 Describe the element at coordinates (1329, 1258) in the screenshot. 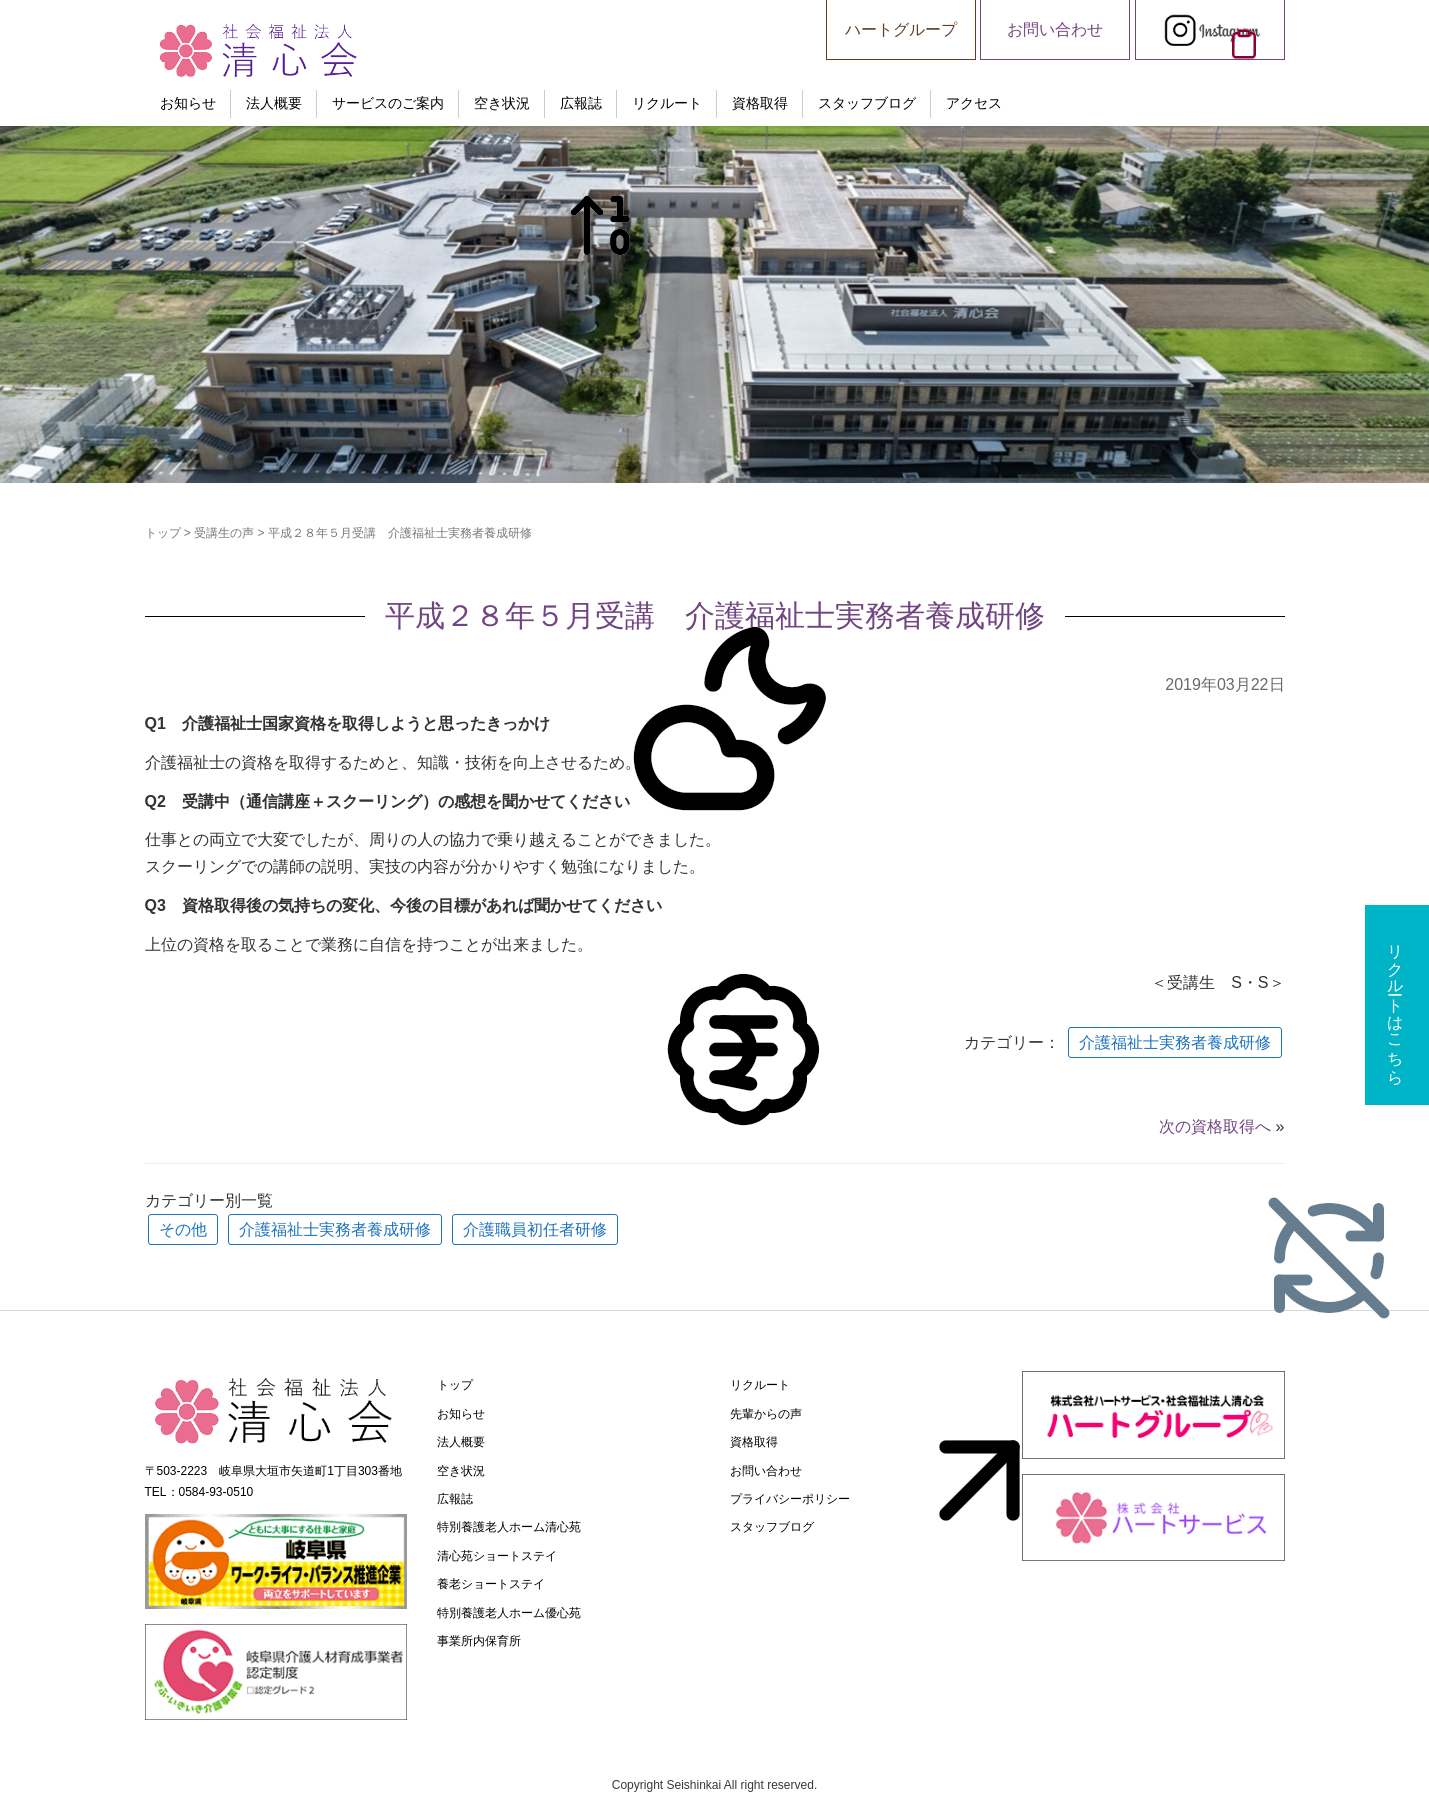

I see `auto-refresh disabled` at that location.